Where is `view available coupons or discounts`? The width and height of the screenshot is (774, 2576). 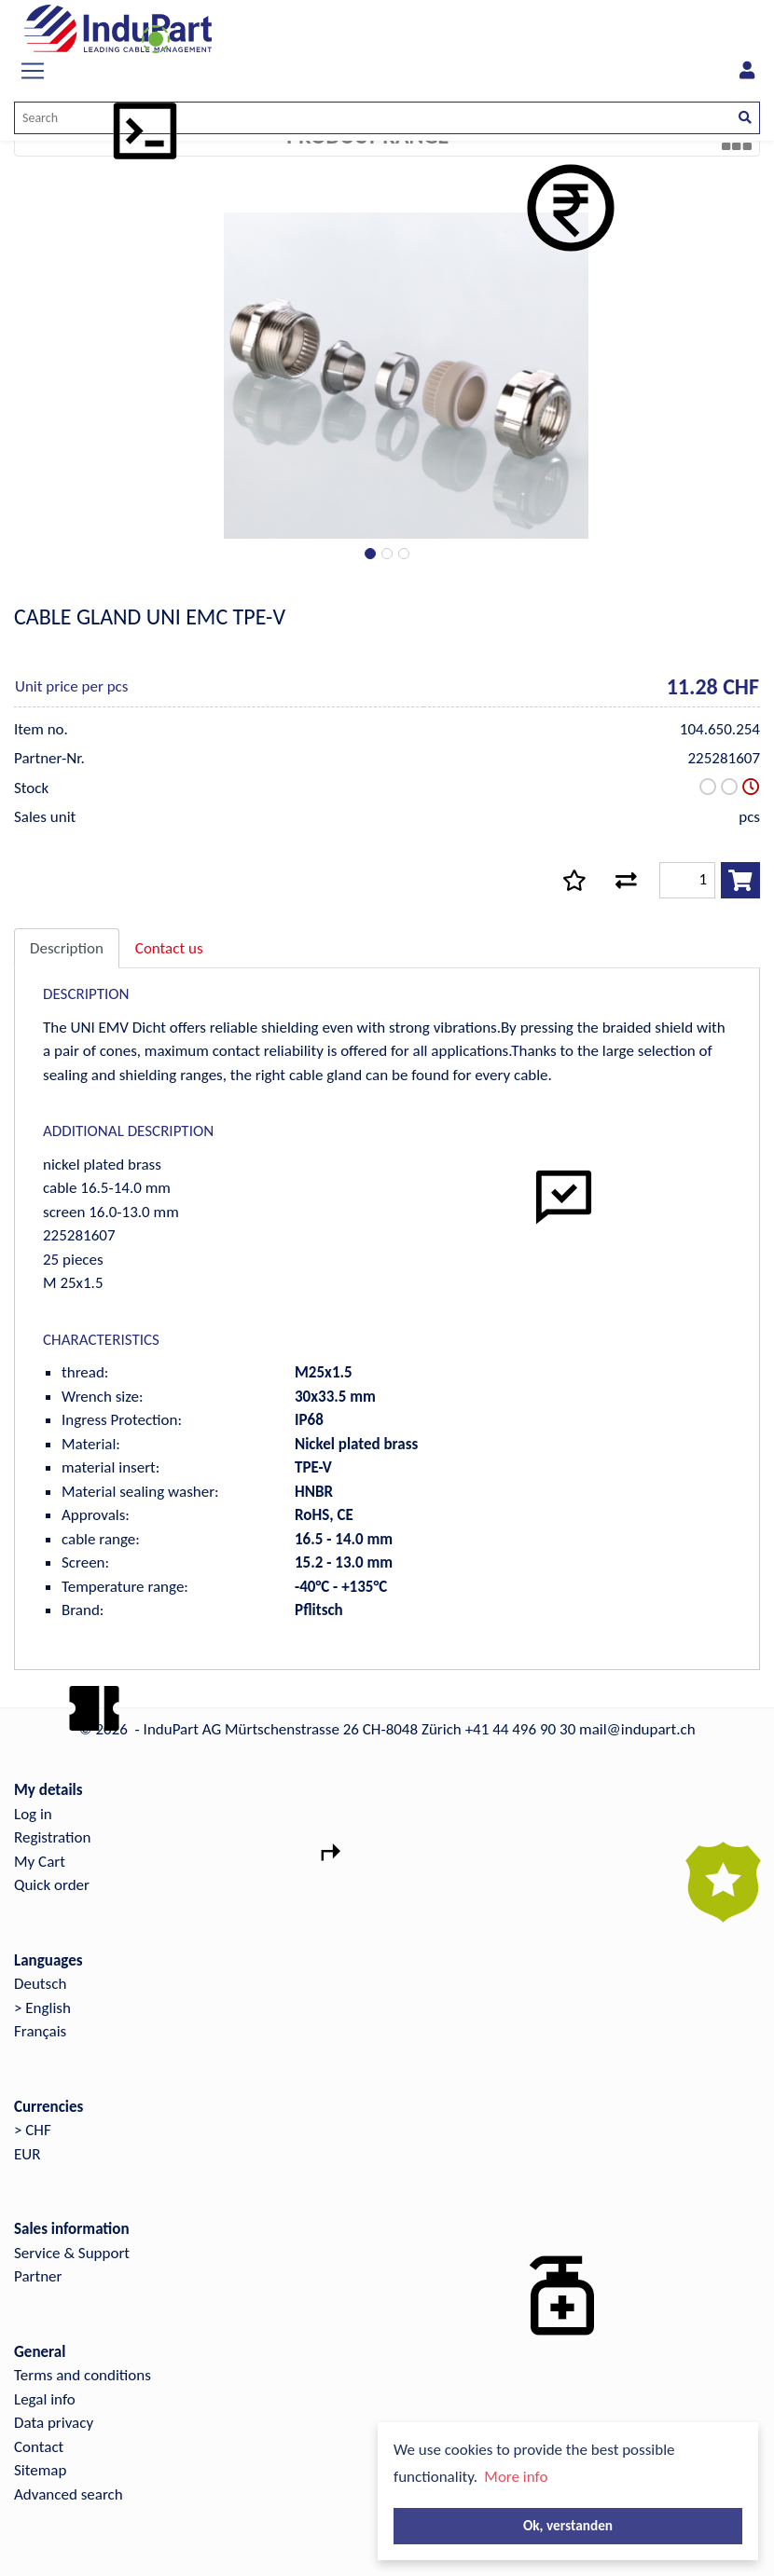
view available coupons or discounts is located at coordinates (94, 1708).